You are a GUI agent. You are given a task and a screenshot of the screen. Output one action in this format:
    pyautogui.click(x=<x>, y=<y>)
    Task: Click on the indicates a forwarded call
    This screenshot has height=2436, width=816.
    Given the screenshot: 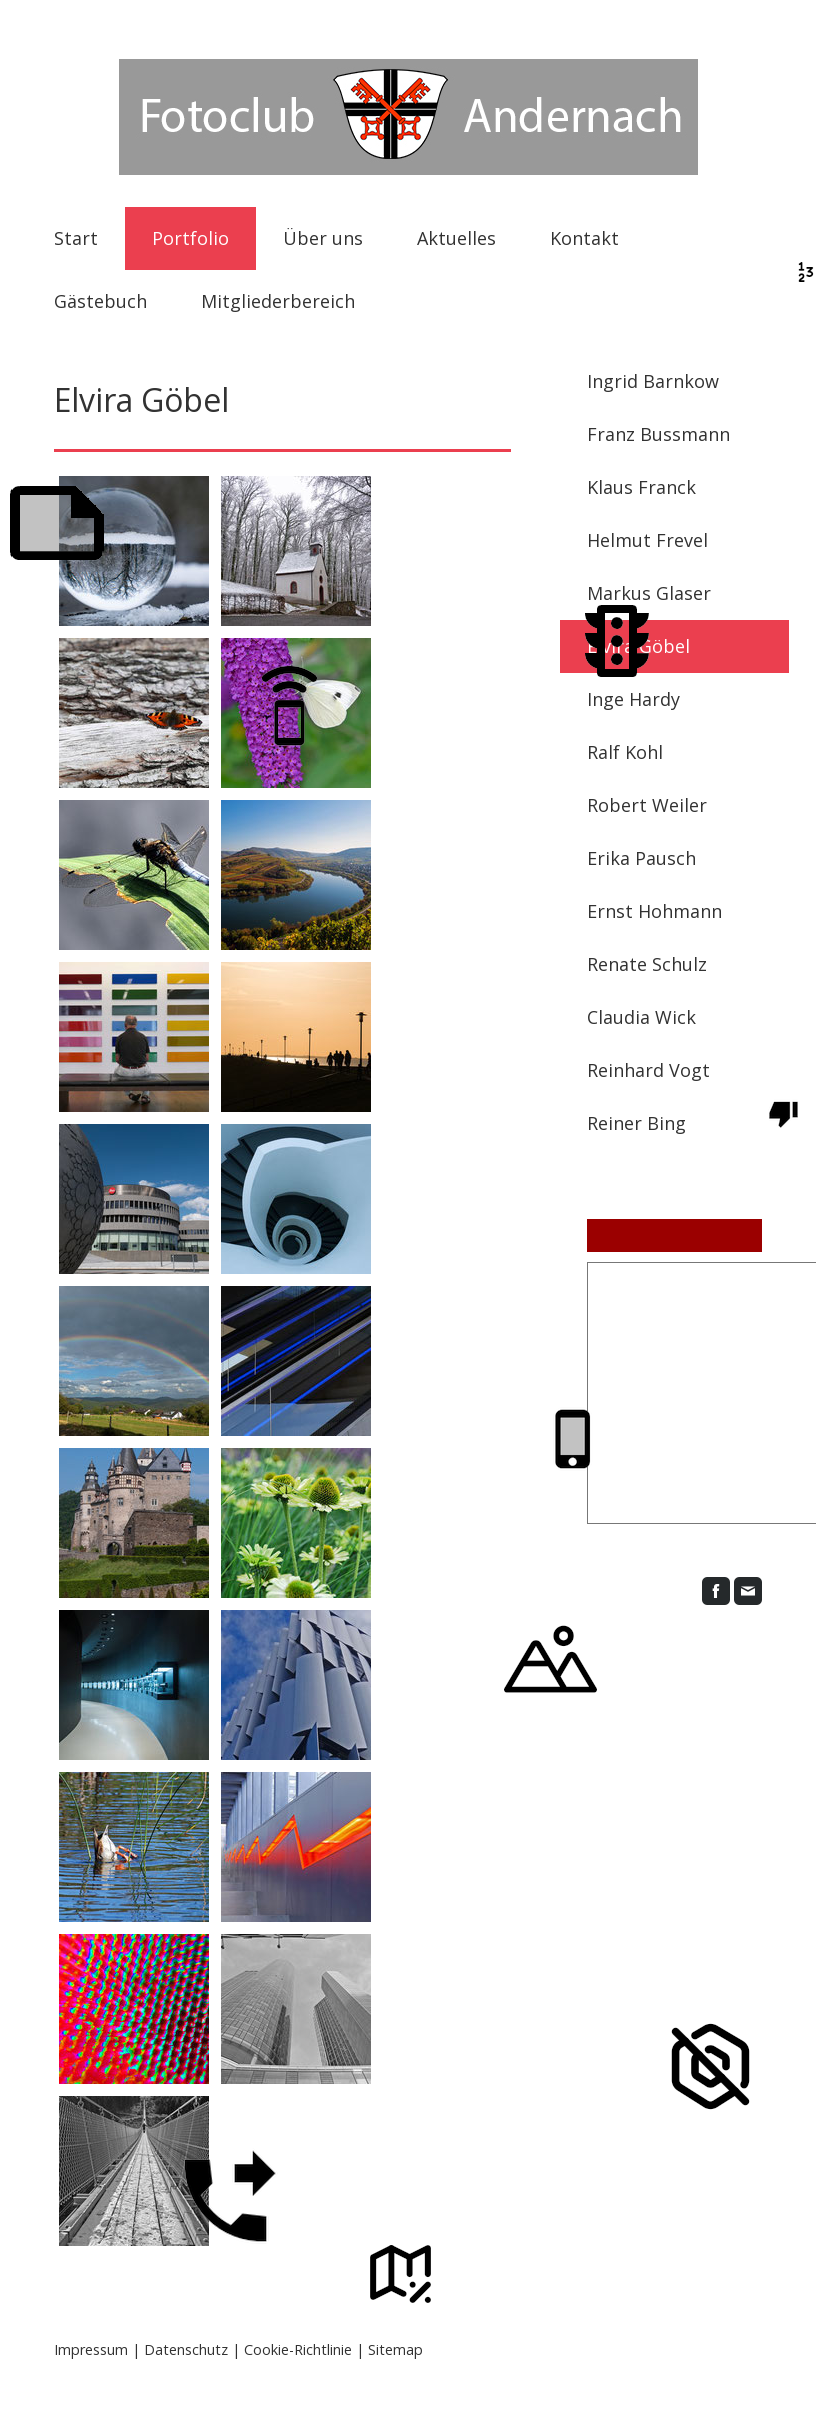 What is the action you would take?
    pyautogui.click(x=225, y=2200)
    